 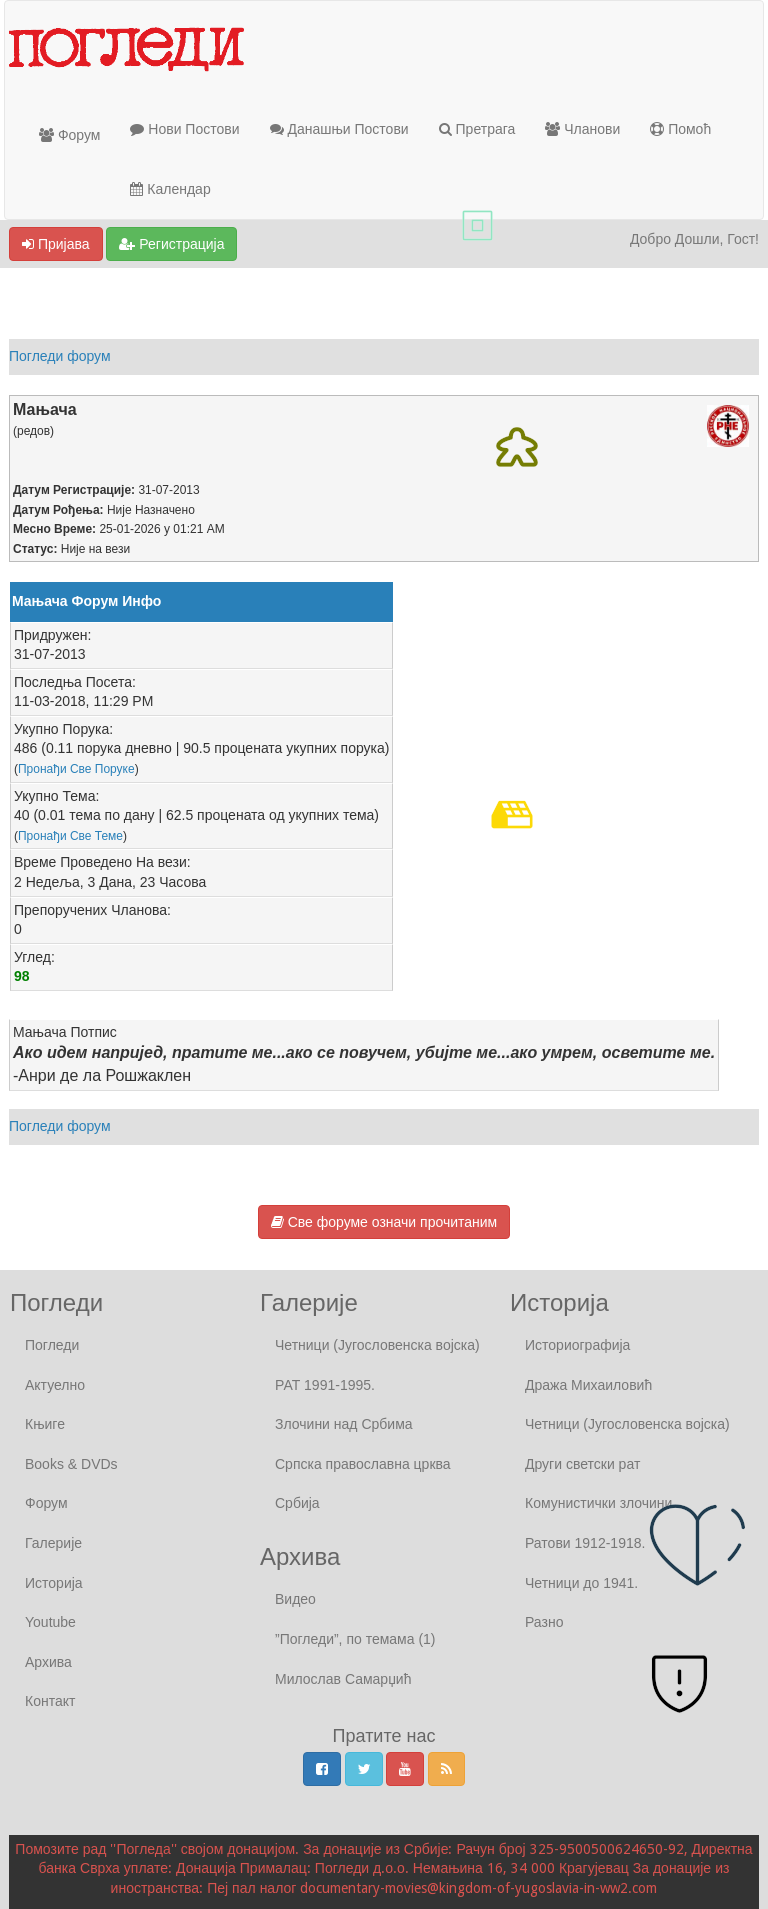 What do you see at coordinates (679, 1680) in the screenshot?
I see `security warning or potential threat detected` at bounding box center [679, 1680].